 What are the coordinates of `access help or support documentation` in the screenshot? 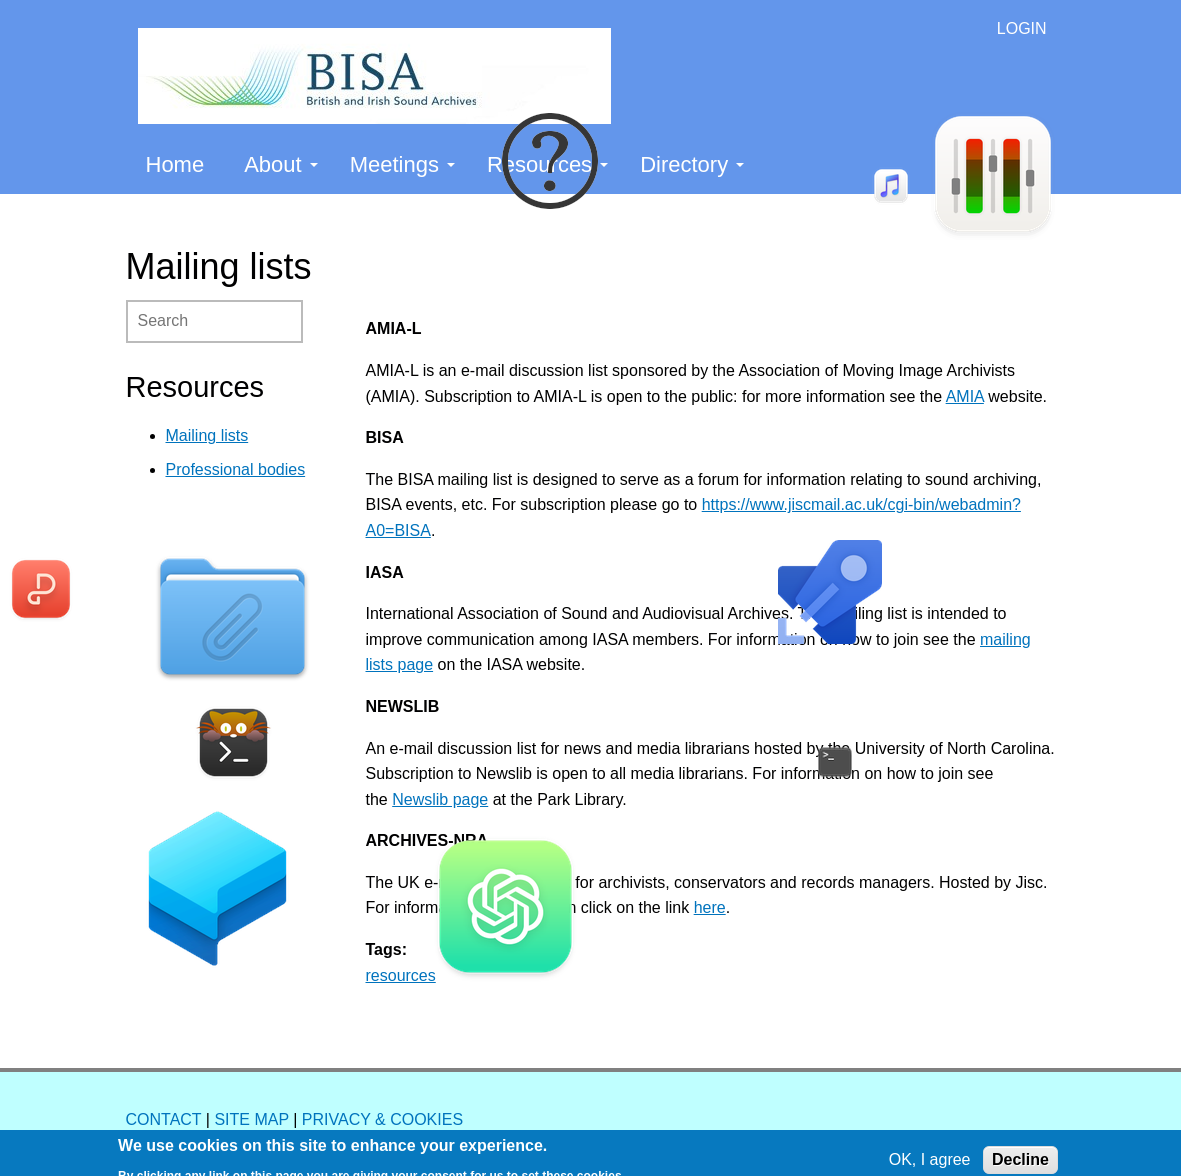 It's located at (550, 161).